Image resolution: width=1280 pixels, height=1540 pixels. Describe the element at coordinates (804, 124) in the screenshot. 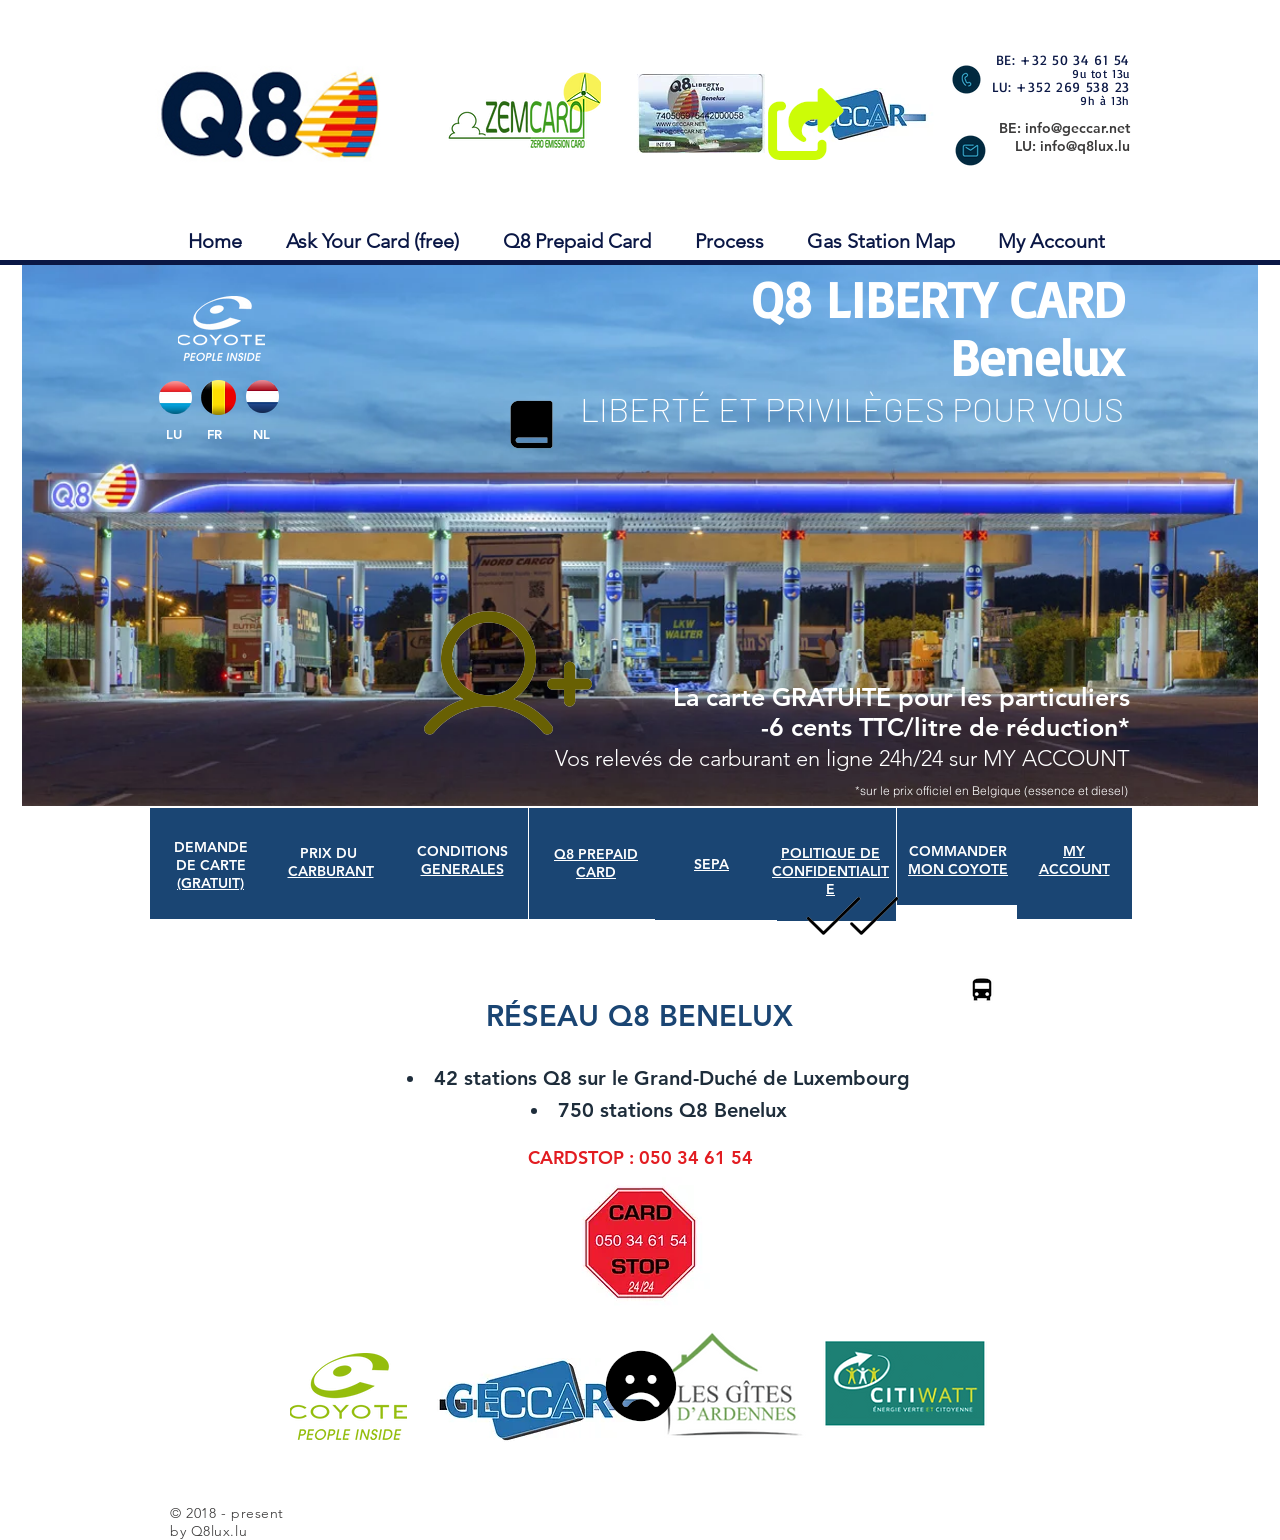

I see `share content to another app or platform` at that location.